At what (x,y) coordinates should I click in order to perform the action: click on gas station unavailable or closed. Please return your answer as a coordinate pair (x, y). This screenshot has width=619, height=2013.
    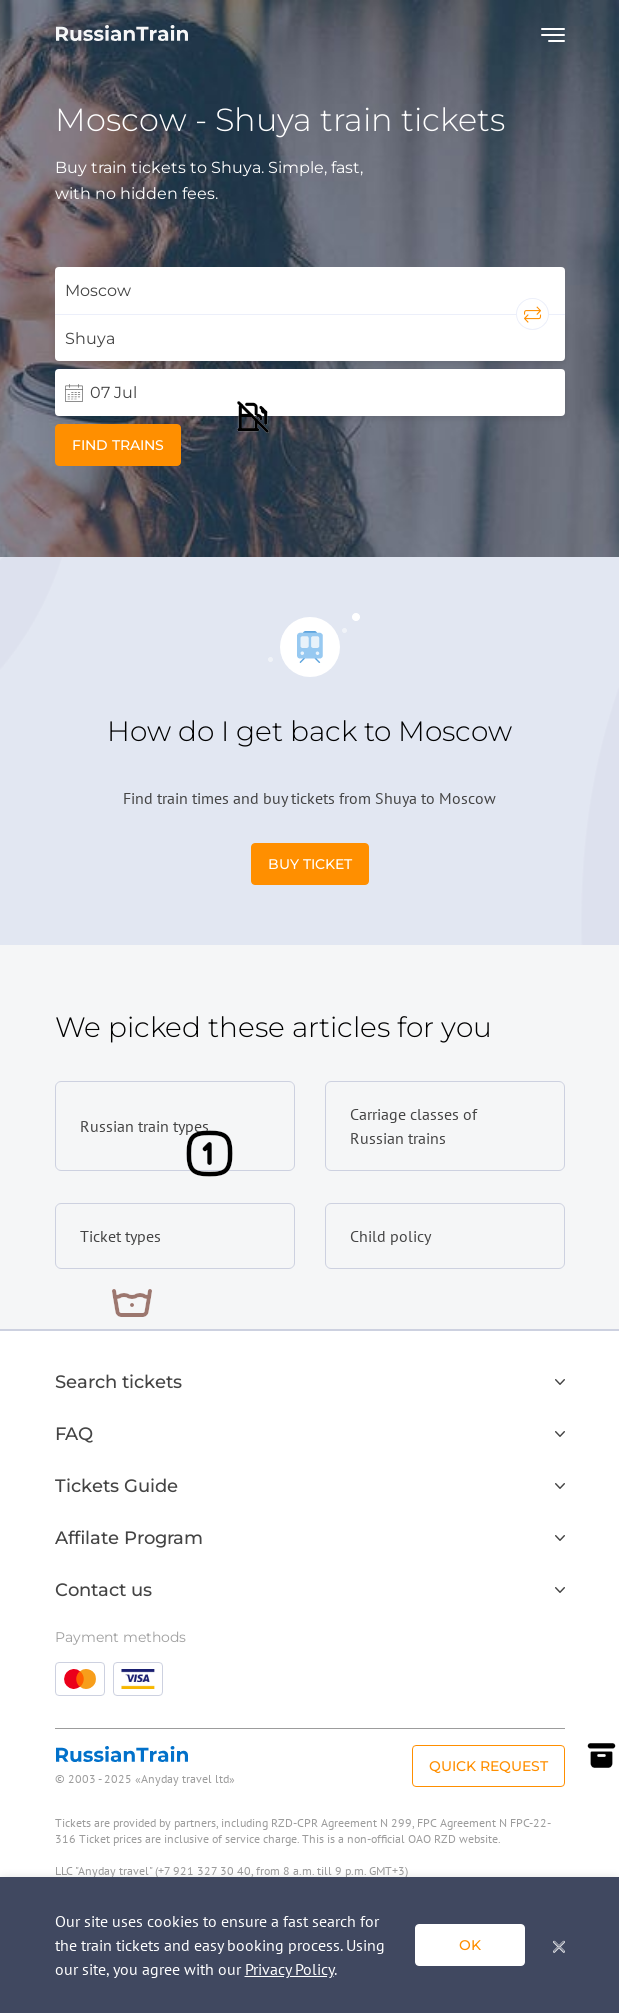
    Looking at the image, I should click on (253, 417).